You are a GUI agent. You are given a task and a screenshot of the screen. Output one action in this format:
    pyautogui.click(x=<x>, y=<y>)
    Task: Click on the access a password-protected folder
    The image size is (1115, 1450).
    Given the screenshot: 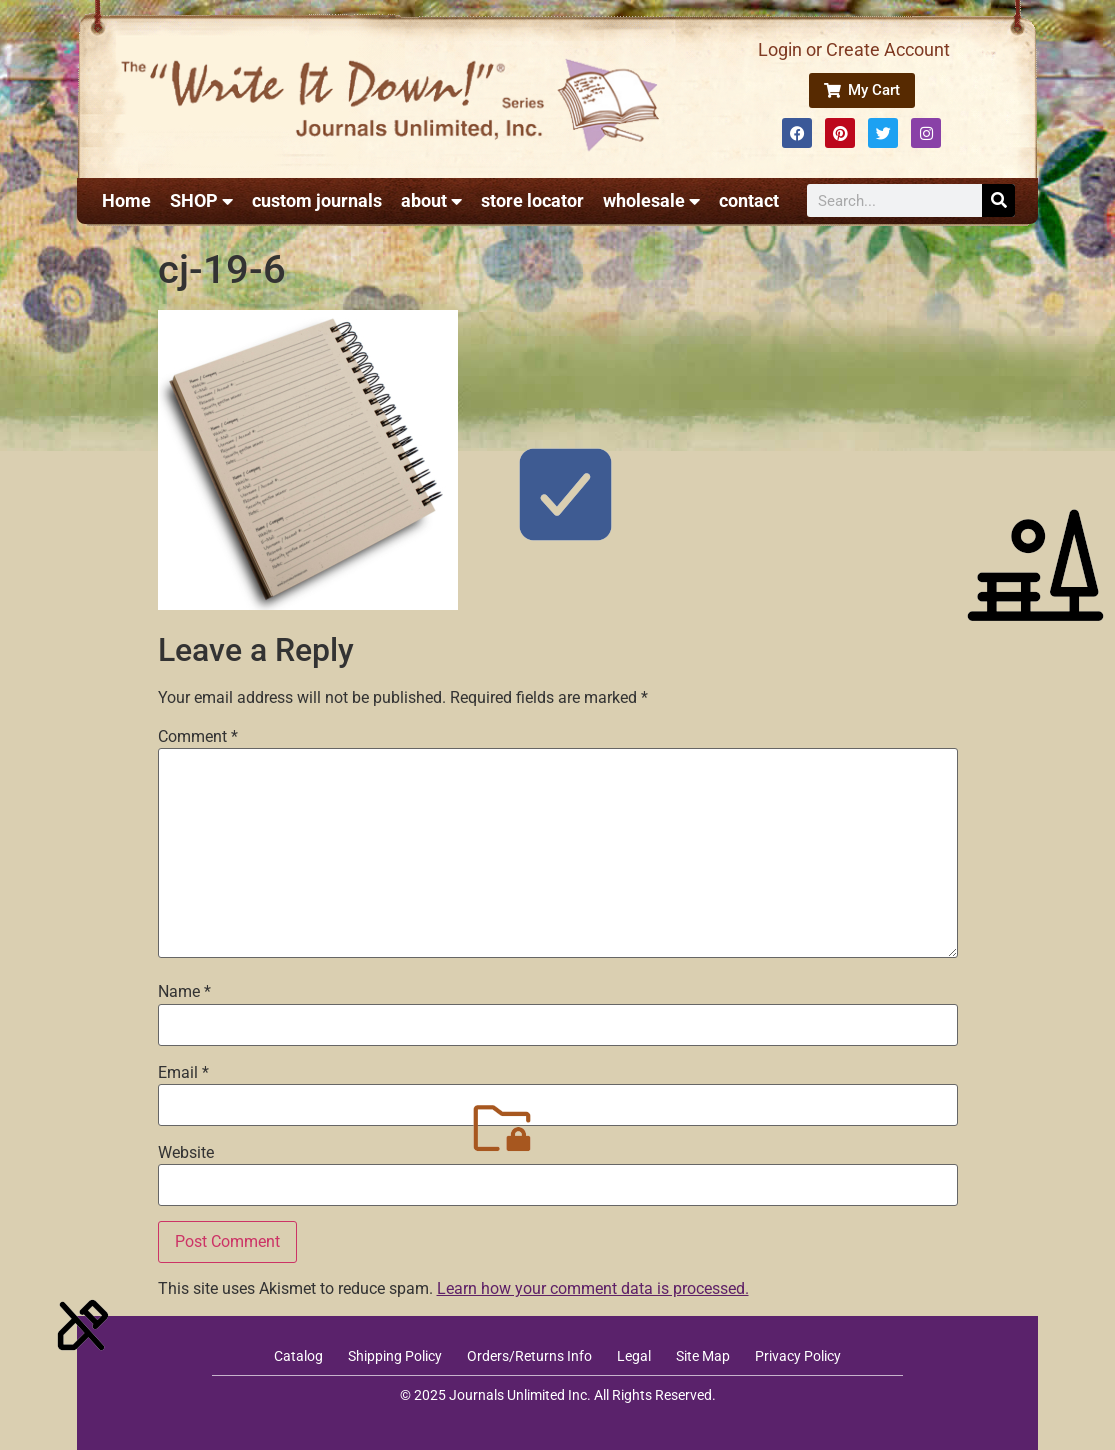 What is the action you would take?
    pyautogui.click(x=502, y=1127)
    